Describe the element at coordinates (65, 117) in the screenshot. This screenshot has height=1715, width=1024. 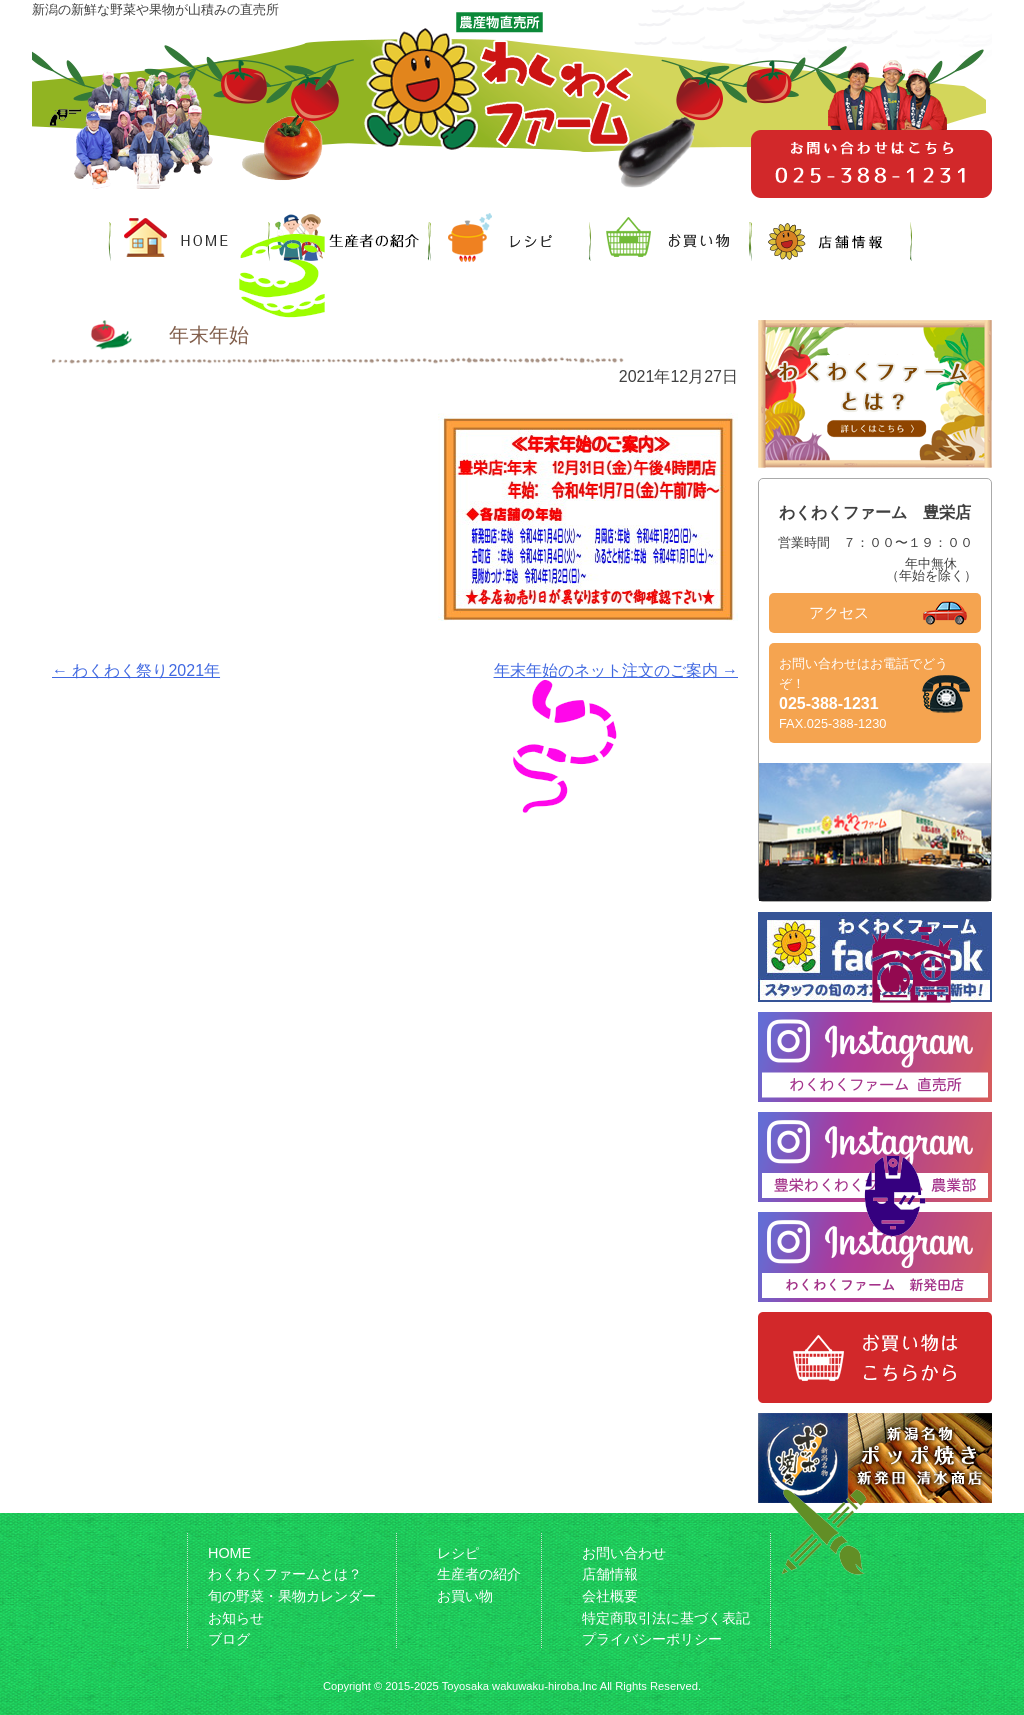
I see `select revolver weapon in game inventory` at that location.